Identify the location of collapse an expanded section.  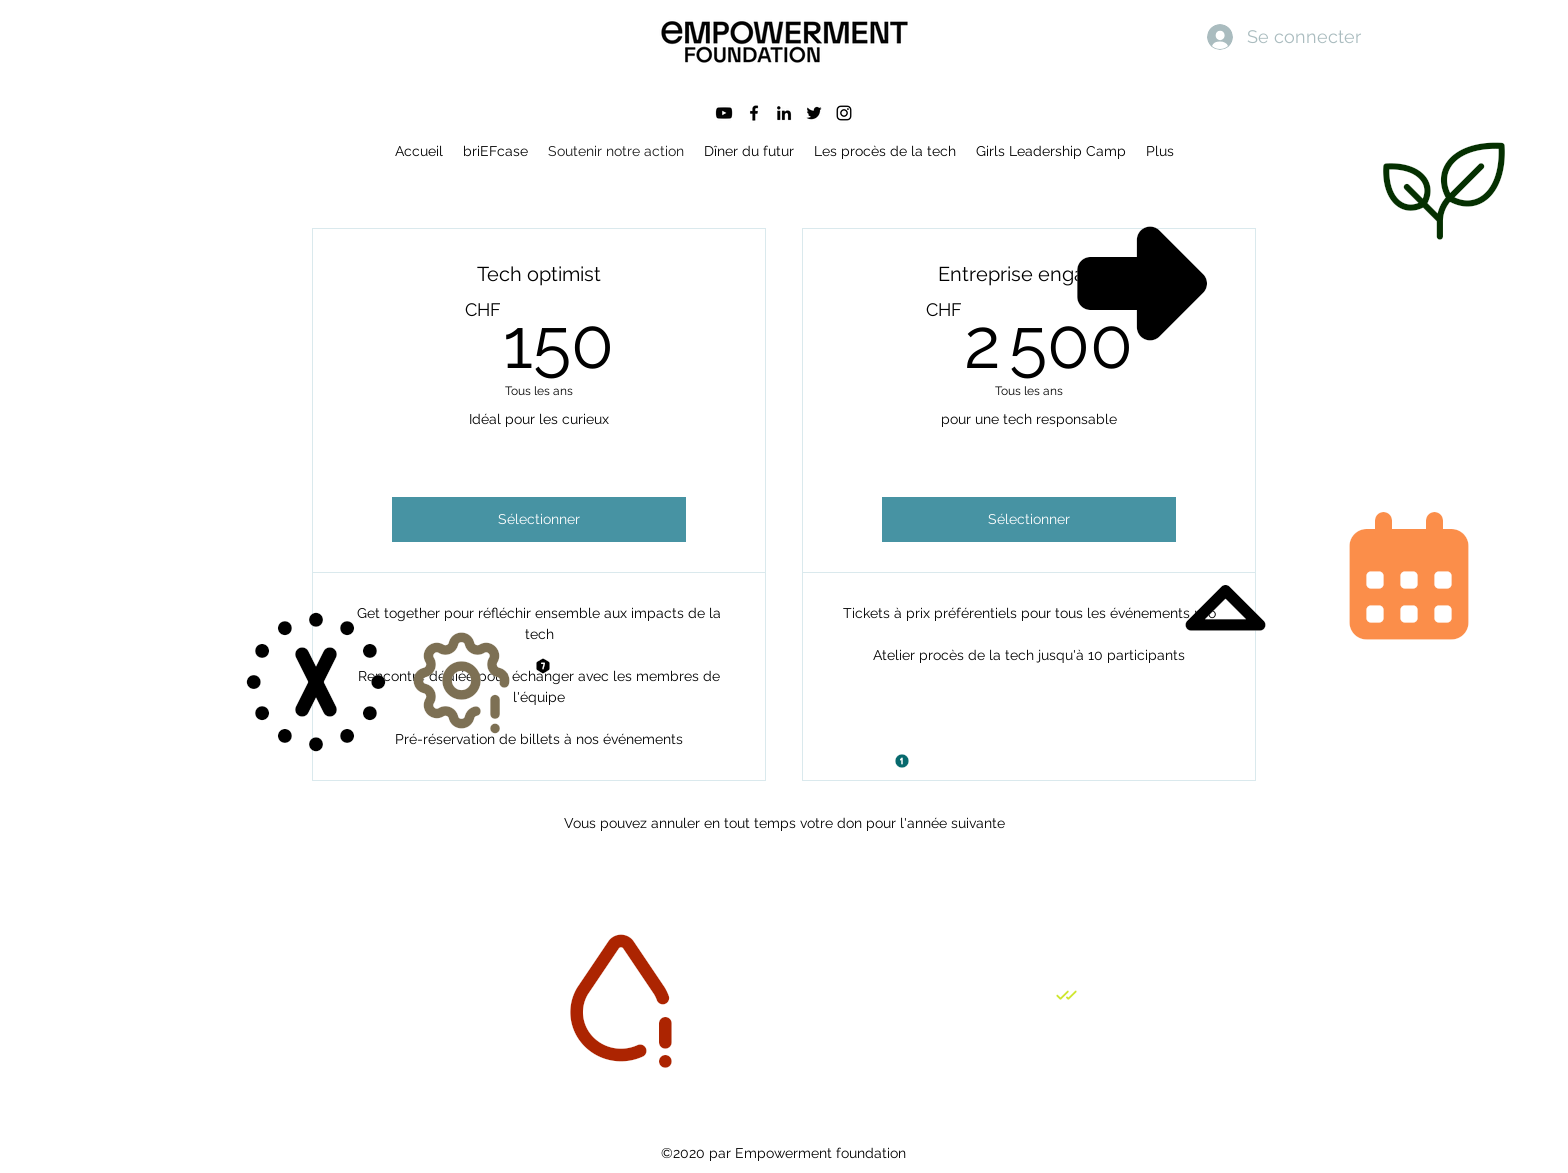
(1225, 613).